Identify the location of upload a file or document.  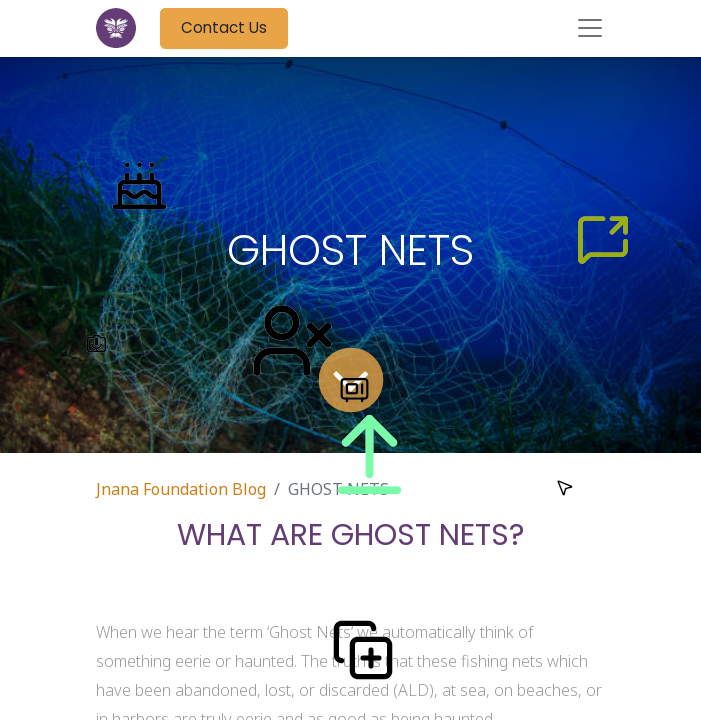
(369, 454).